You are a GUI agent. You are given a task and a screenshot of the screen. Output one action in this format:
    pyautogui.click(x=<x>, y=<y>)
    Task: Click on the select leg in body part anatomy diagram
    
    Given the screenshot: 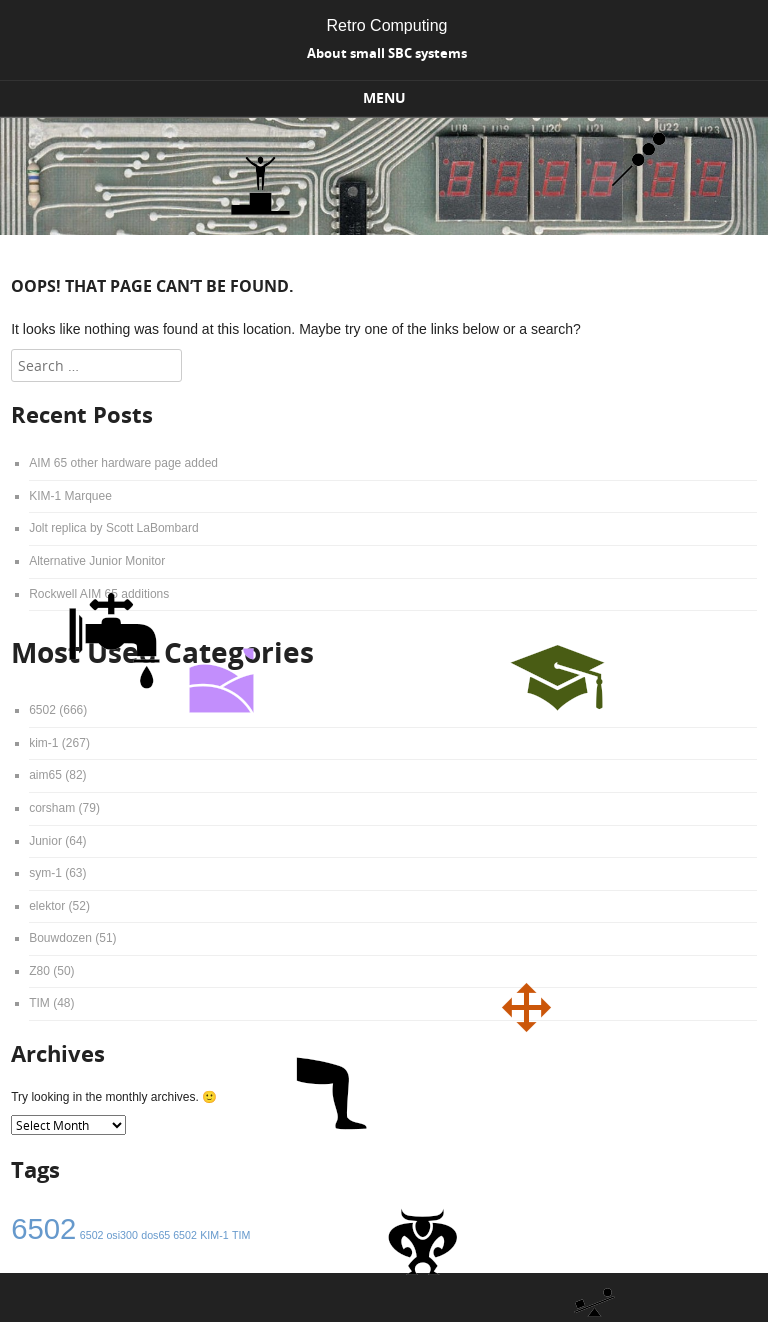 What is the action you would take?
    pyautogui.click(x=332, y=1093)
    